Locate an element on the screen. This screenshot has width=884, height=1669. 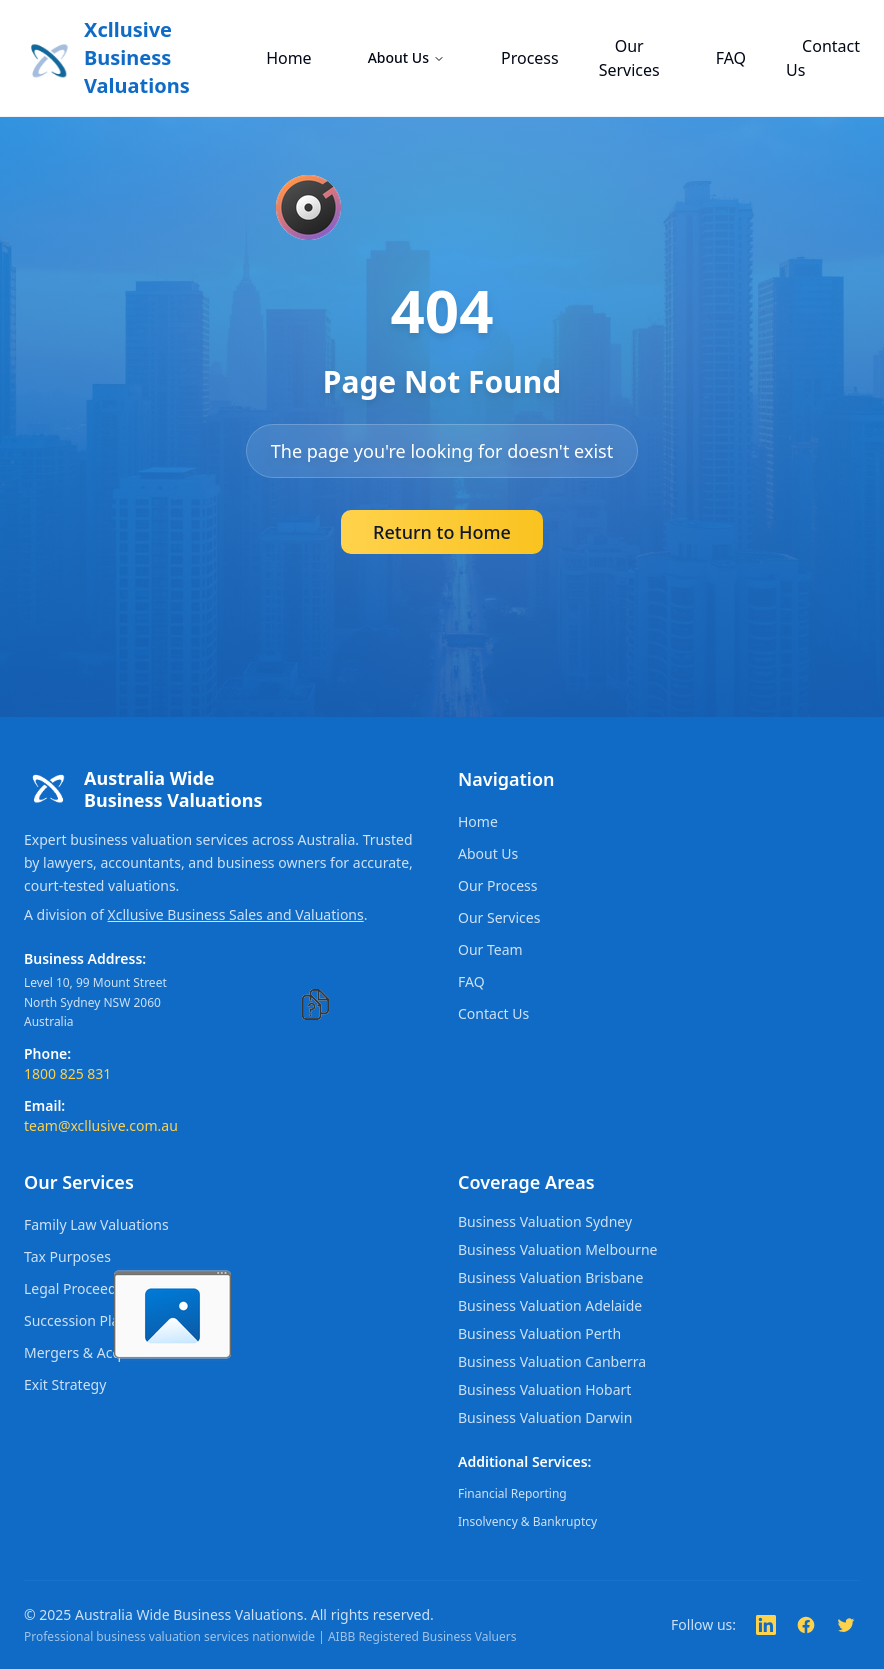
open groove music app is located at coordinates (308, 207).